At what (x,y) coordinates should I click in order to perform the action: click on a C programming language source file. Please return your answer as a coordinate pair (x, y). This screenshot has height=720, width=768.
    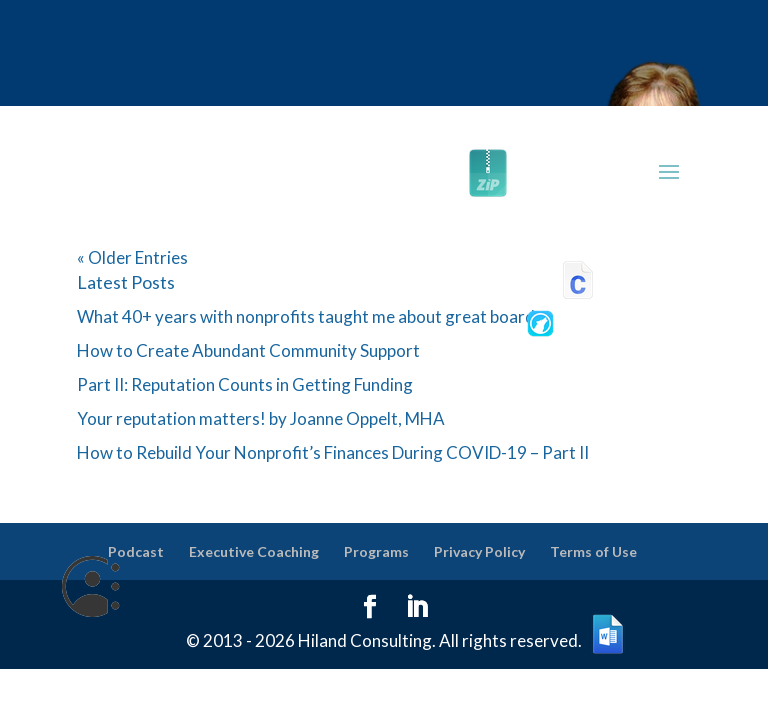
    Looking at the image, I should click on (578, 280).